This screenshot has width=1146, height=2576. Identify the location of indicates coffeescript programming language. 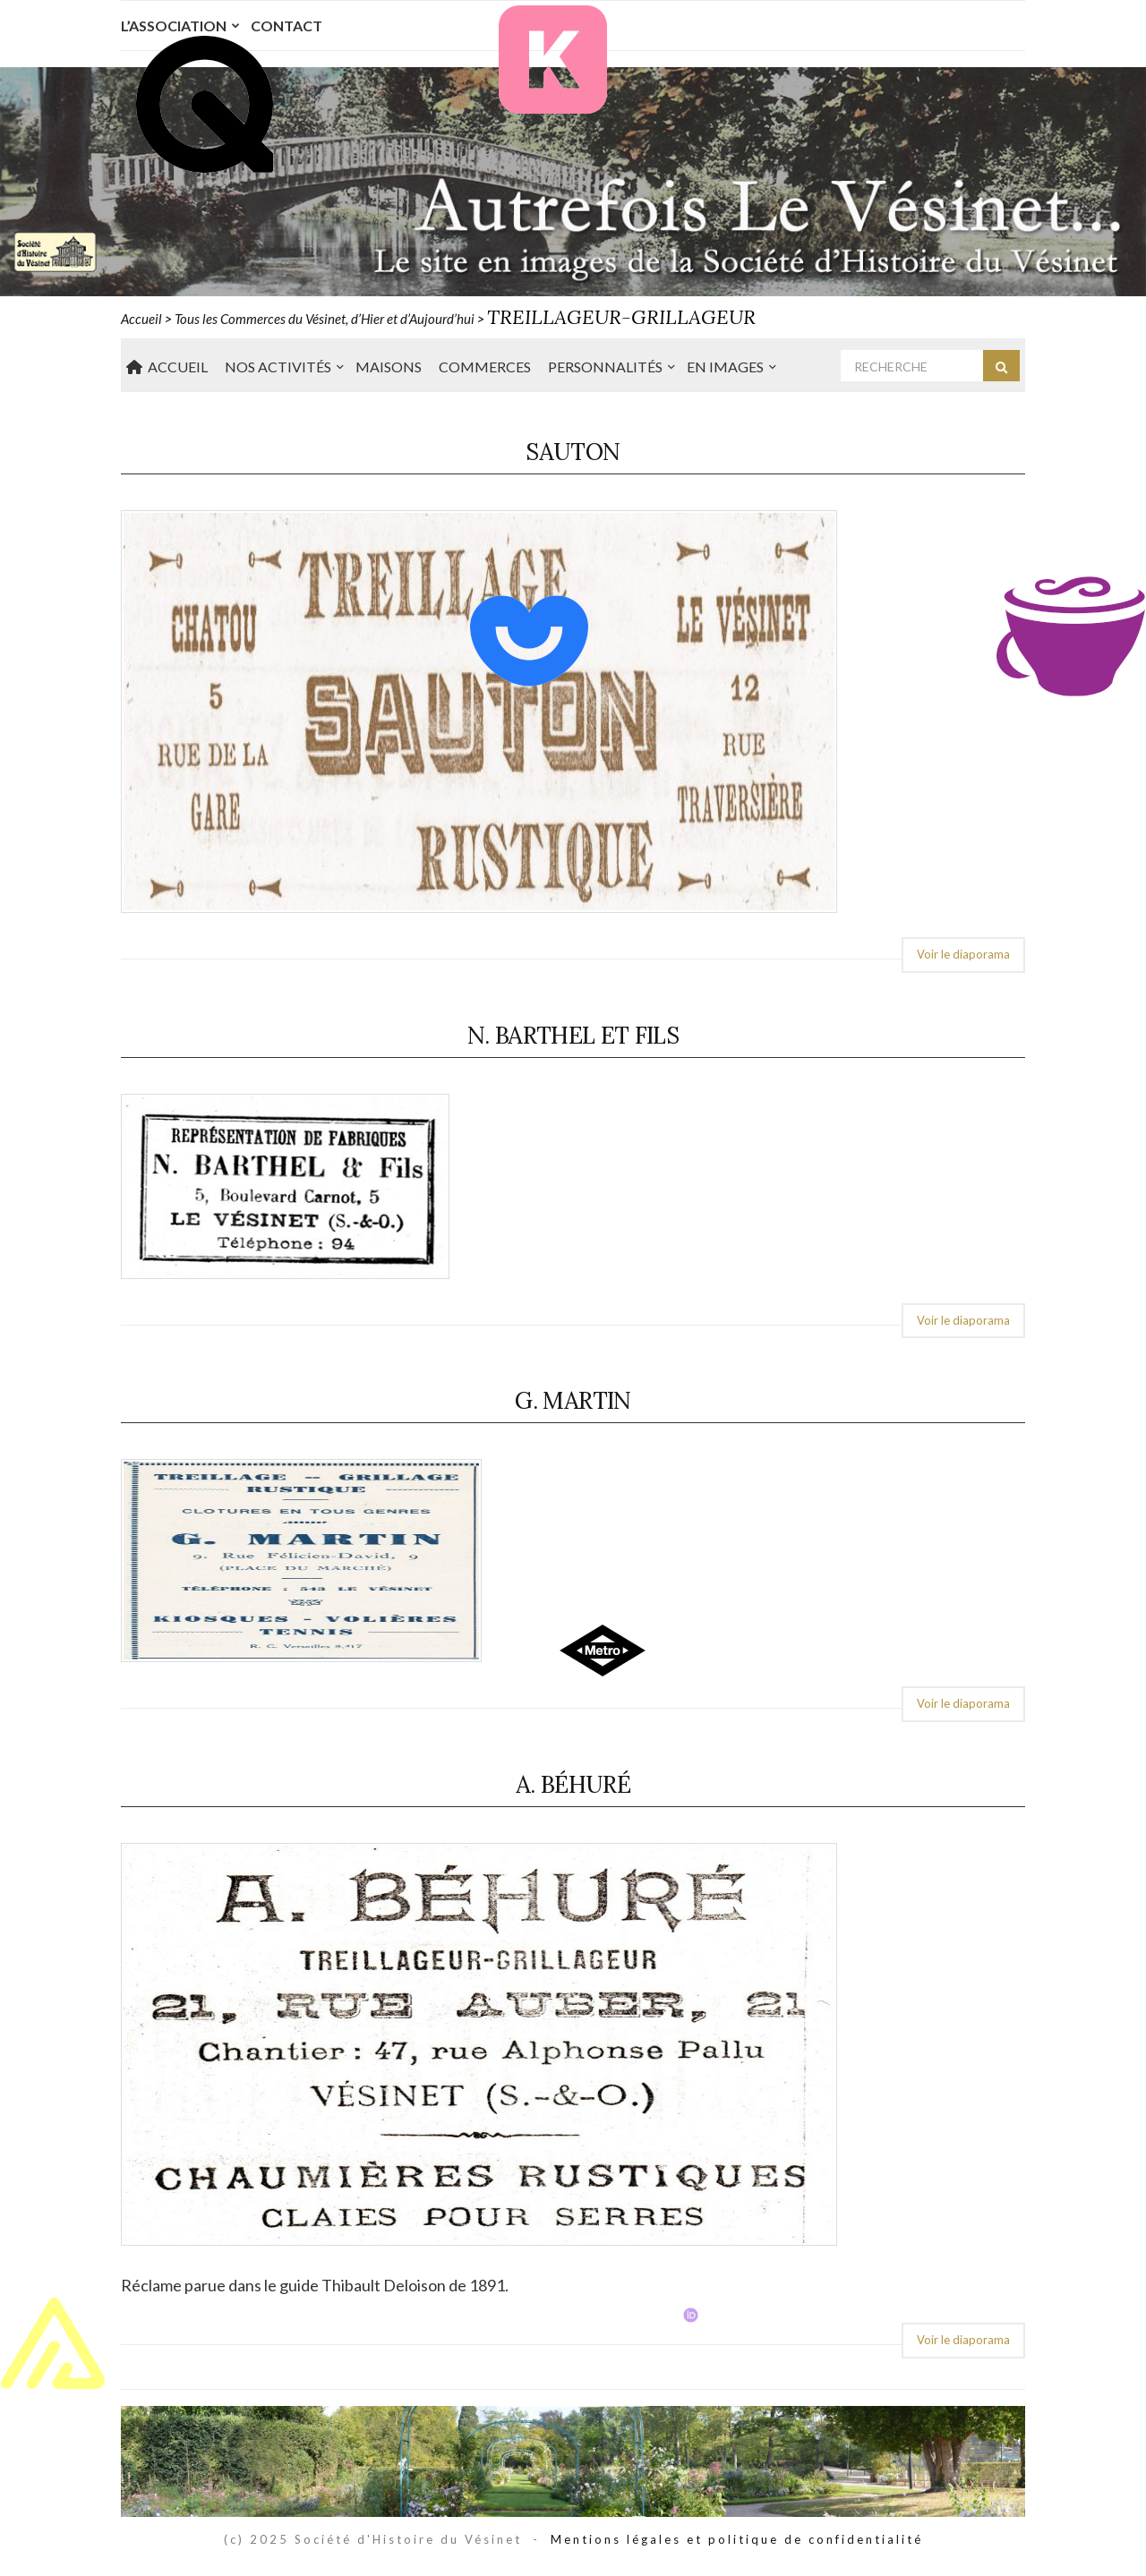
(1071, 636).